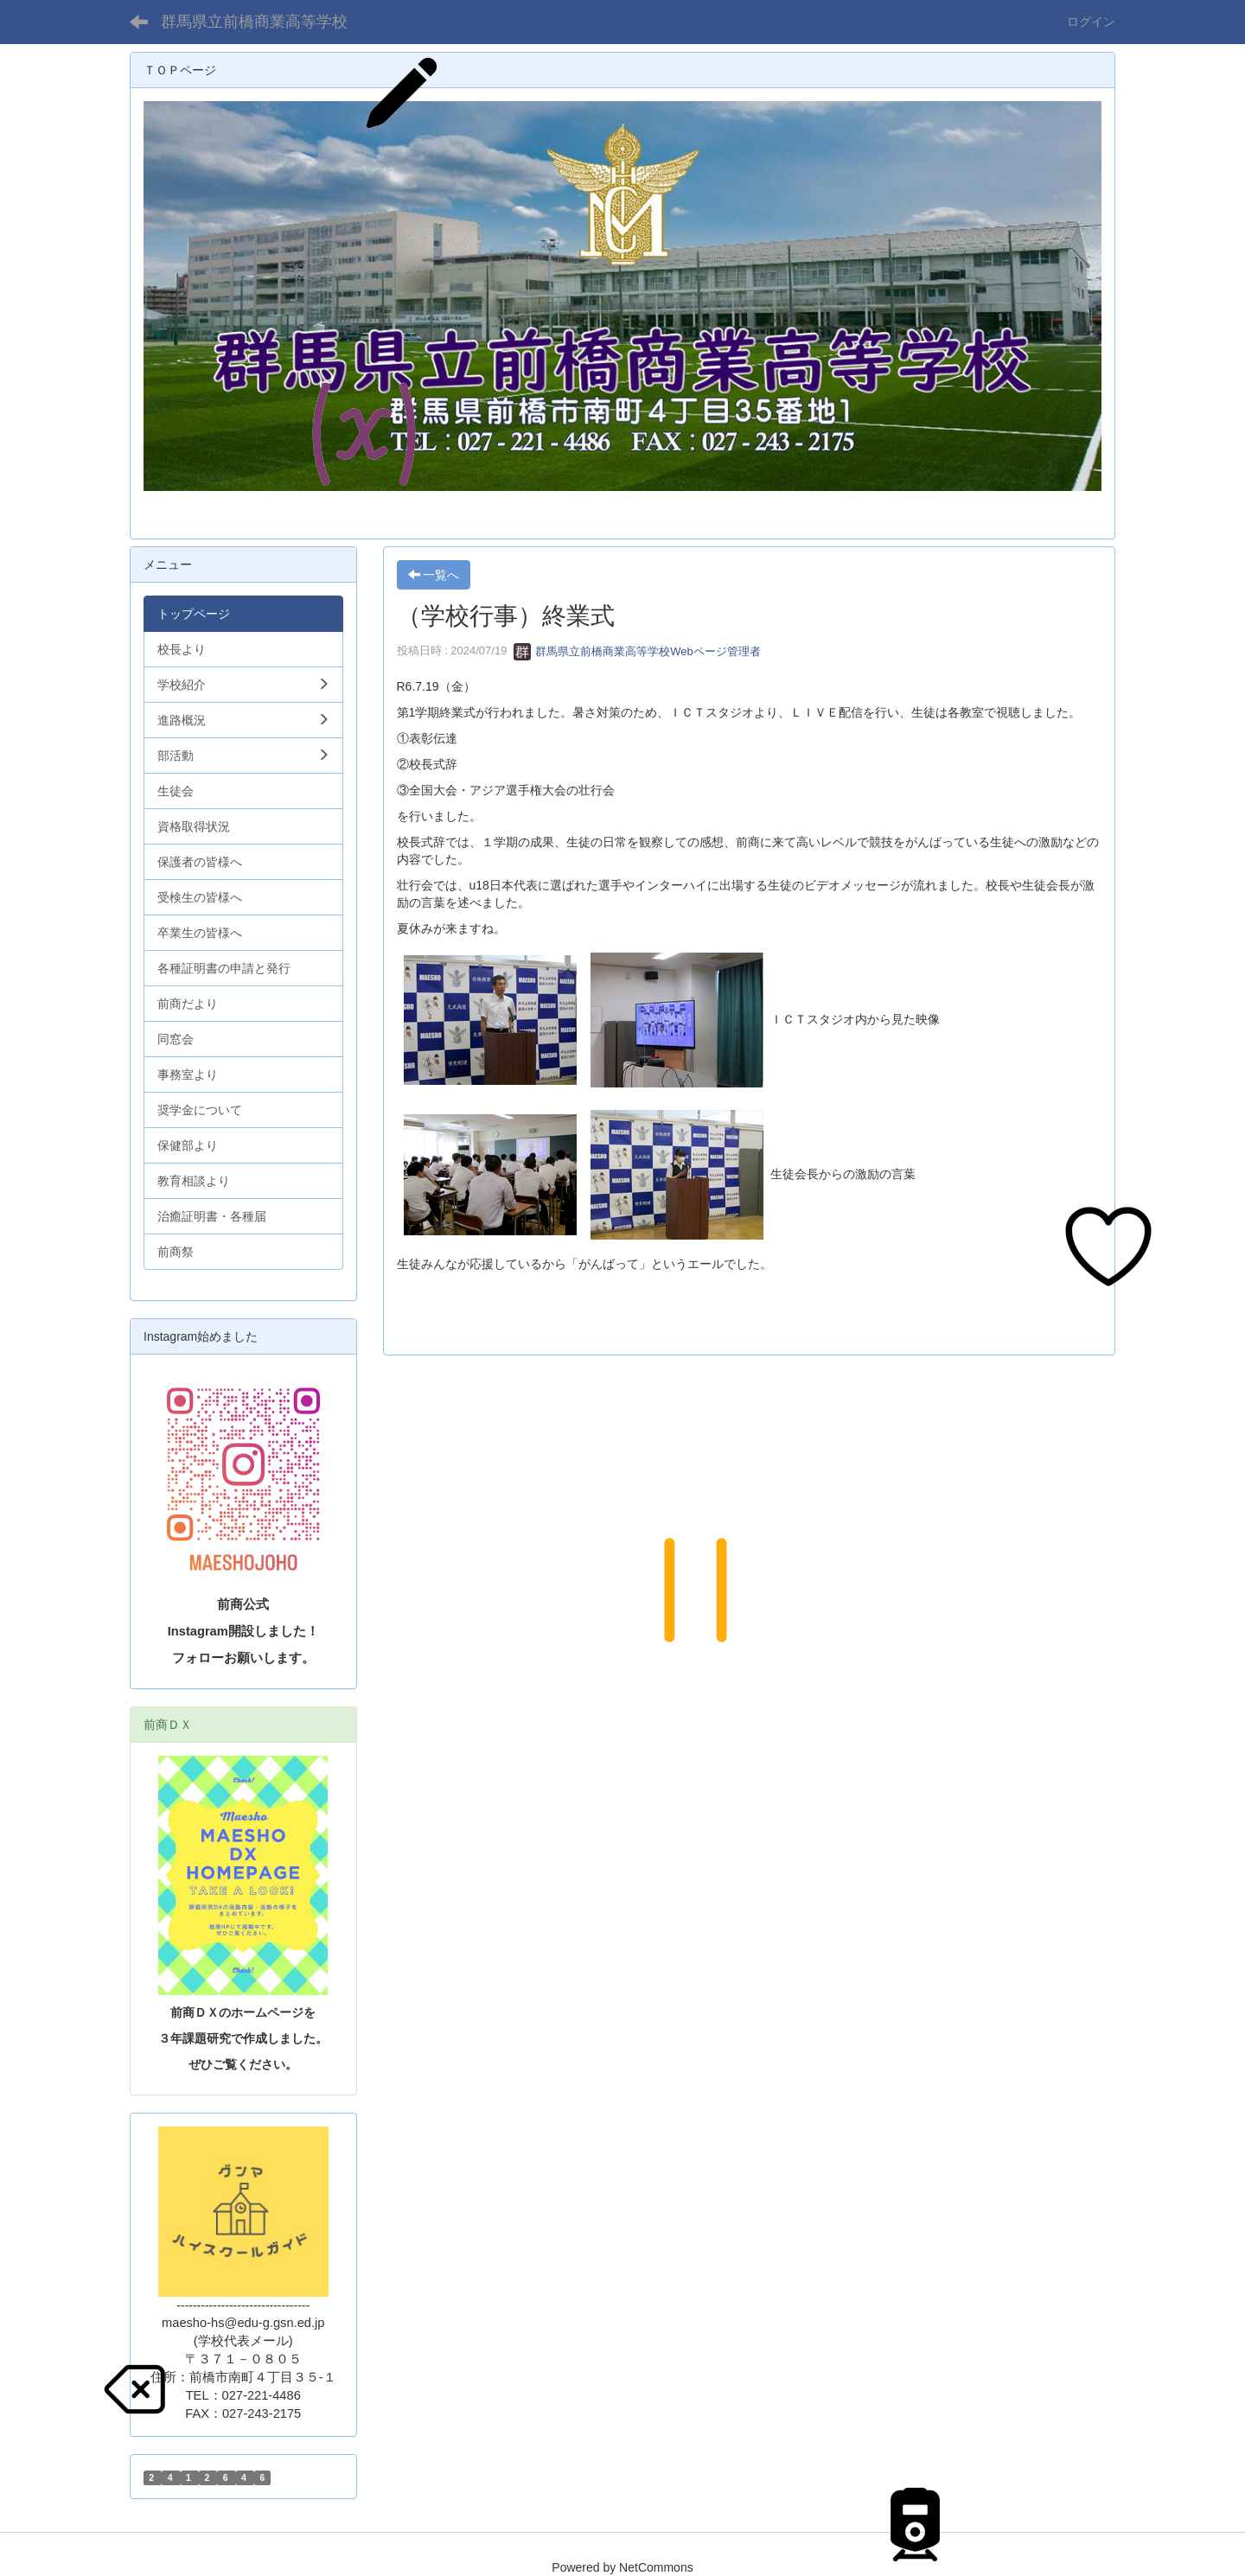 This screenshot has width=1245, height=2576. What do you see at coordinates (401, 92) in the screenshot?
I see `edit content or text` at bounding box center [401, 92].